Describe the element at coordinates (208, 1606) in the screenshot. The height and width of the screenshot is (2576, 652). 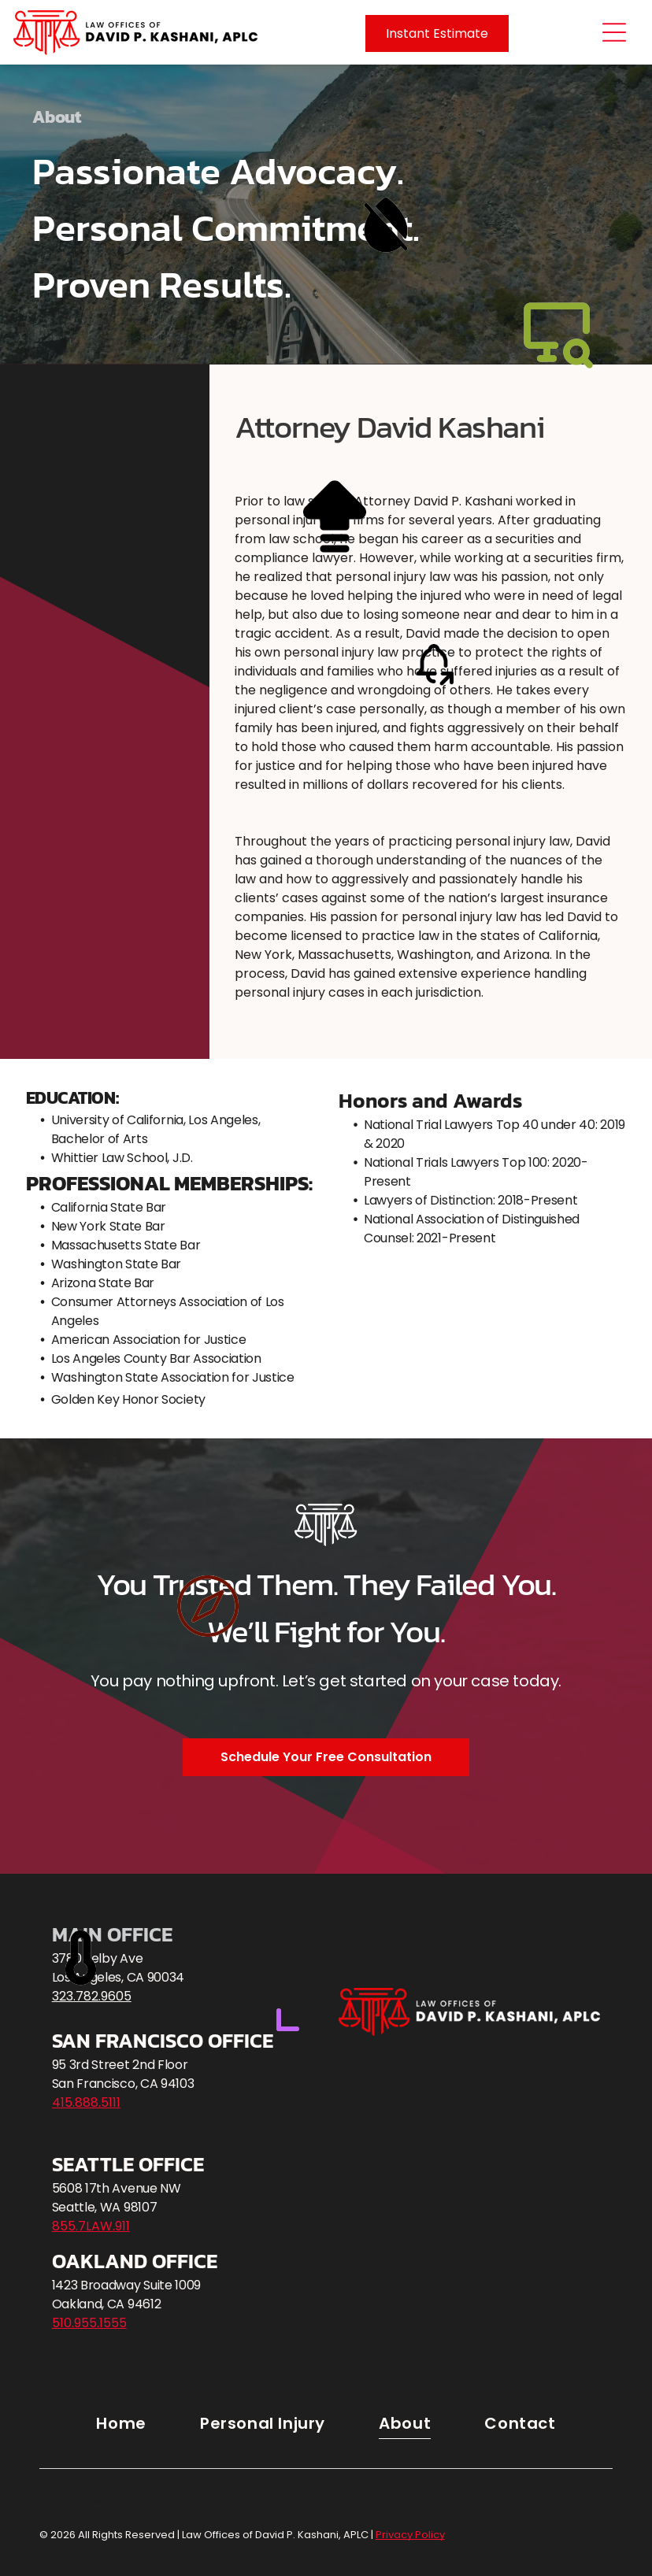
I see `access navigation or direction features` at that location.